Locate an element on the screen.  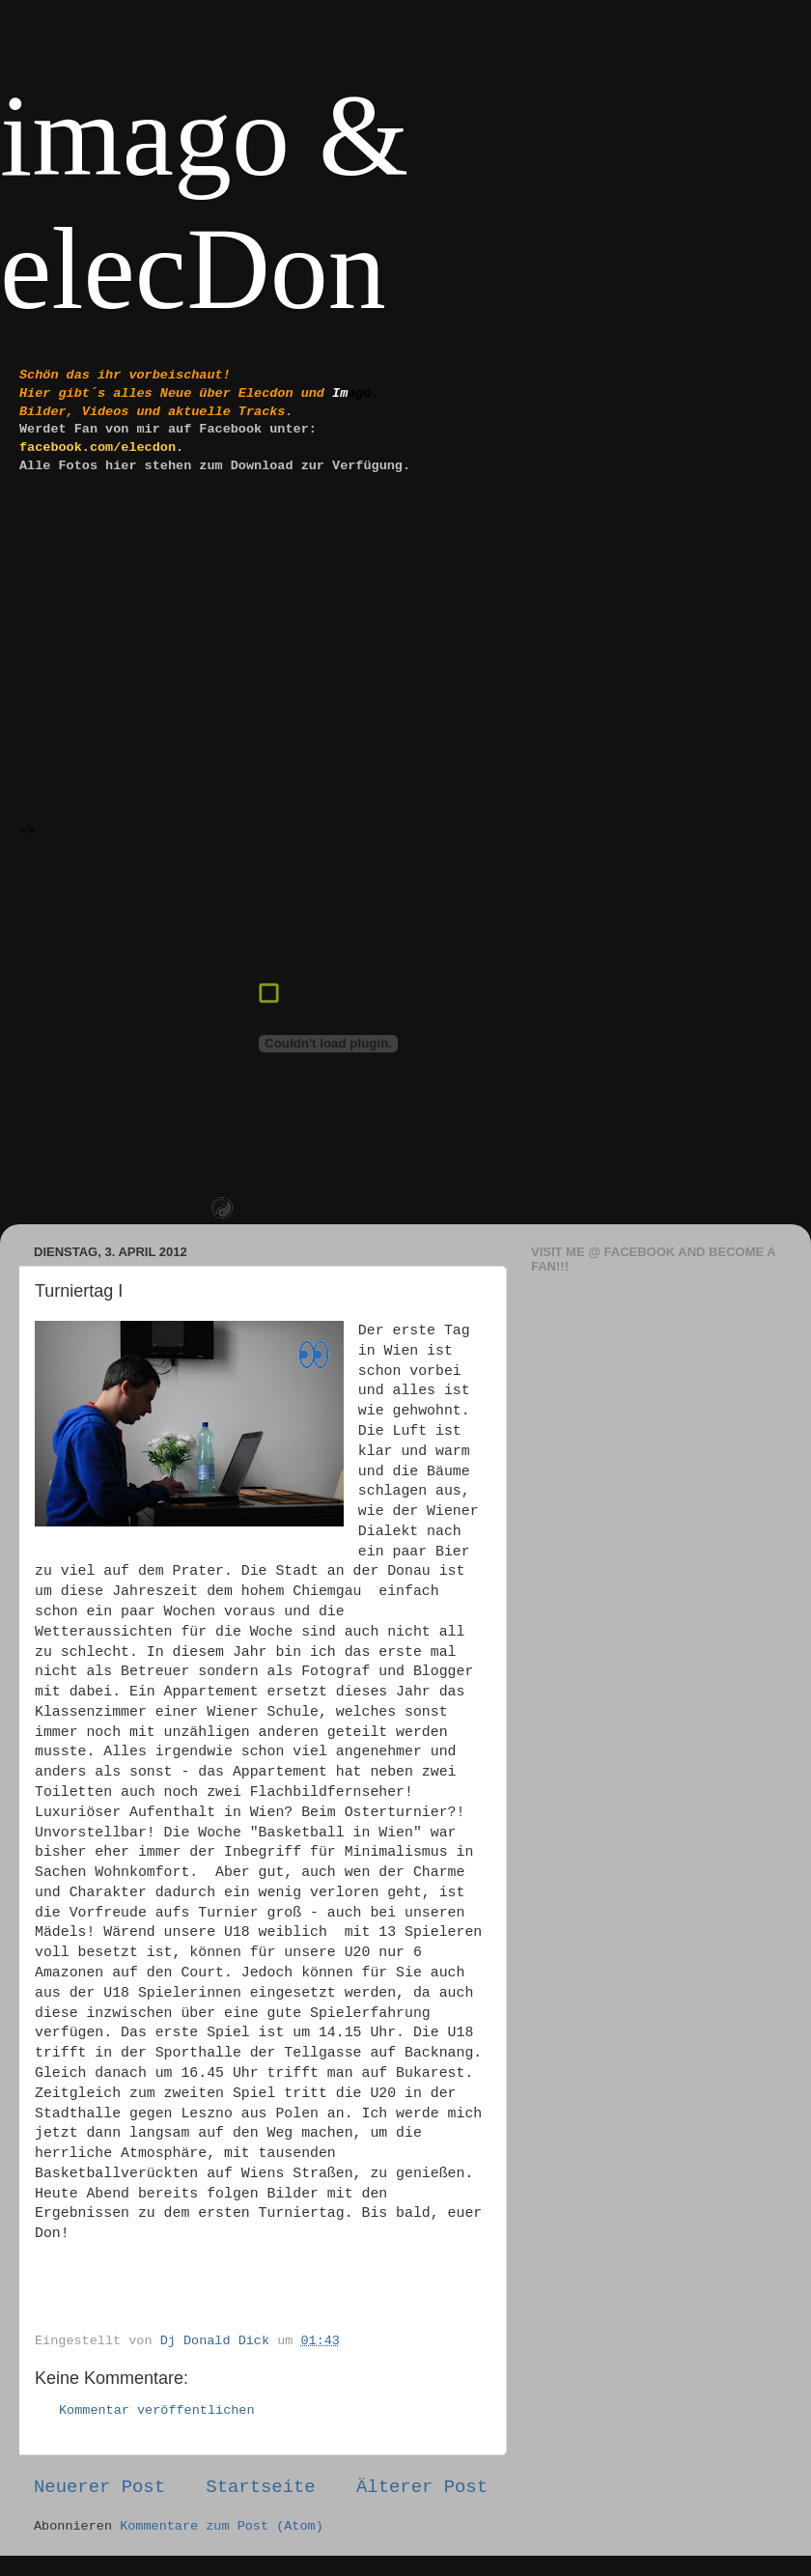
toggle balance or harmony mode is located at coordinates (222, 1208).